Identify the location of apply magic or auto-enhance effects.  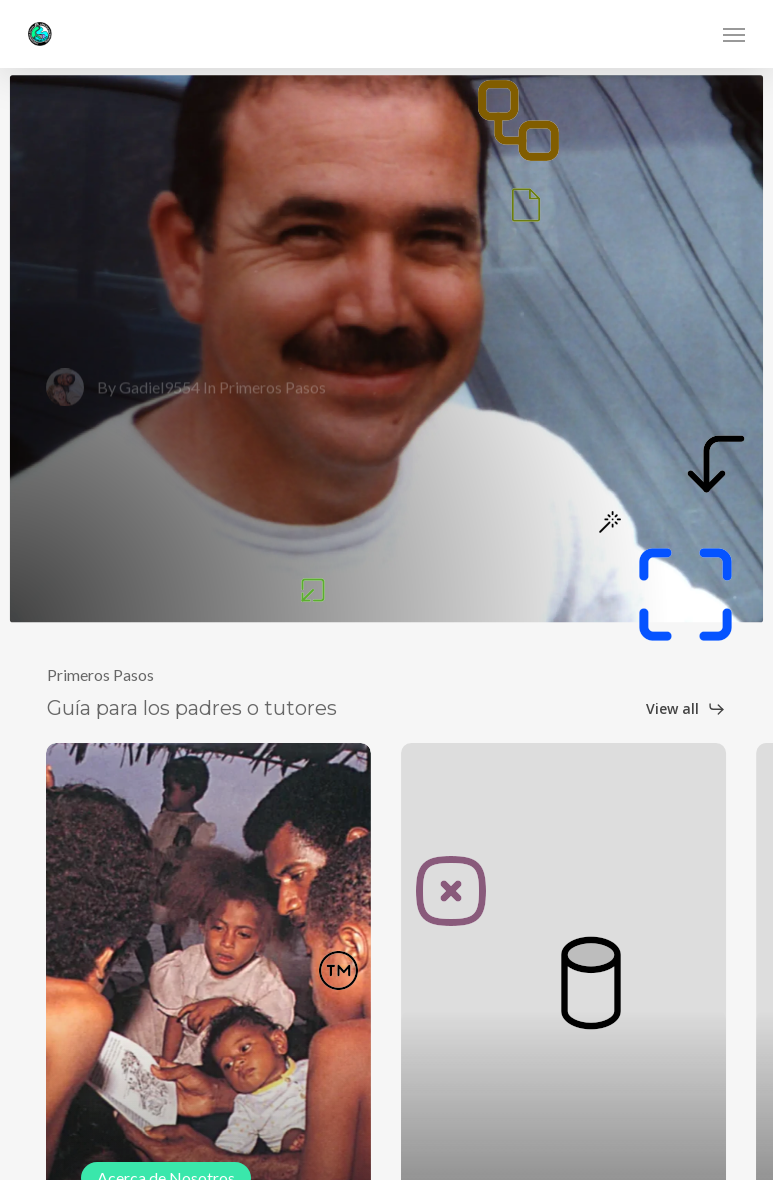
(609, 522).